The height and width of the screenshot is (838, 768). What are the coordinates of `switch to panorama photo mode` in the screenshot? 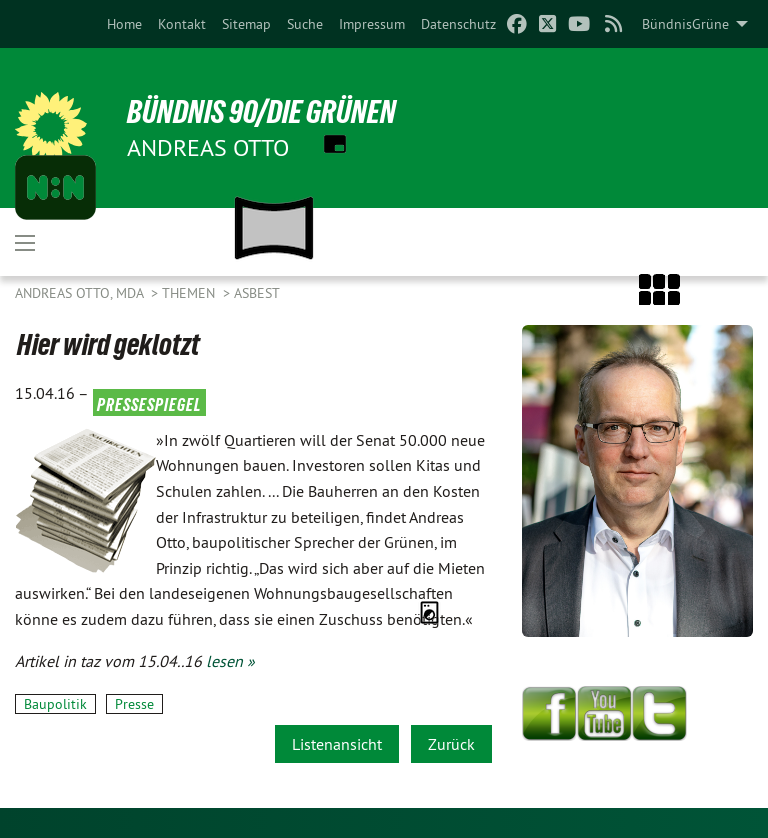 It's located at (274, 228).